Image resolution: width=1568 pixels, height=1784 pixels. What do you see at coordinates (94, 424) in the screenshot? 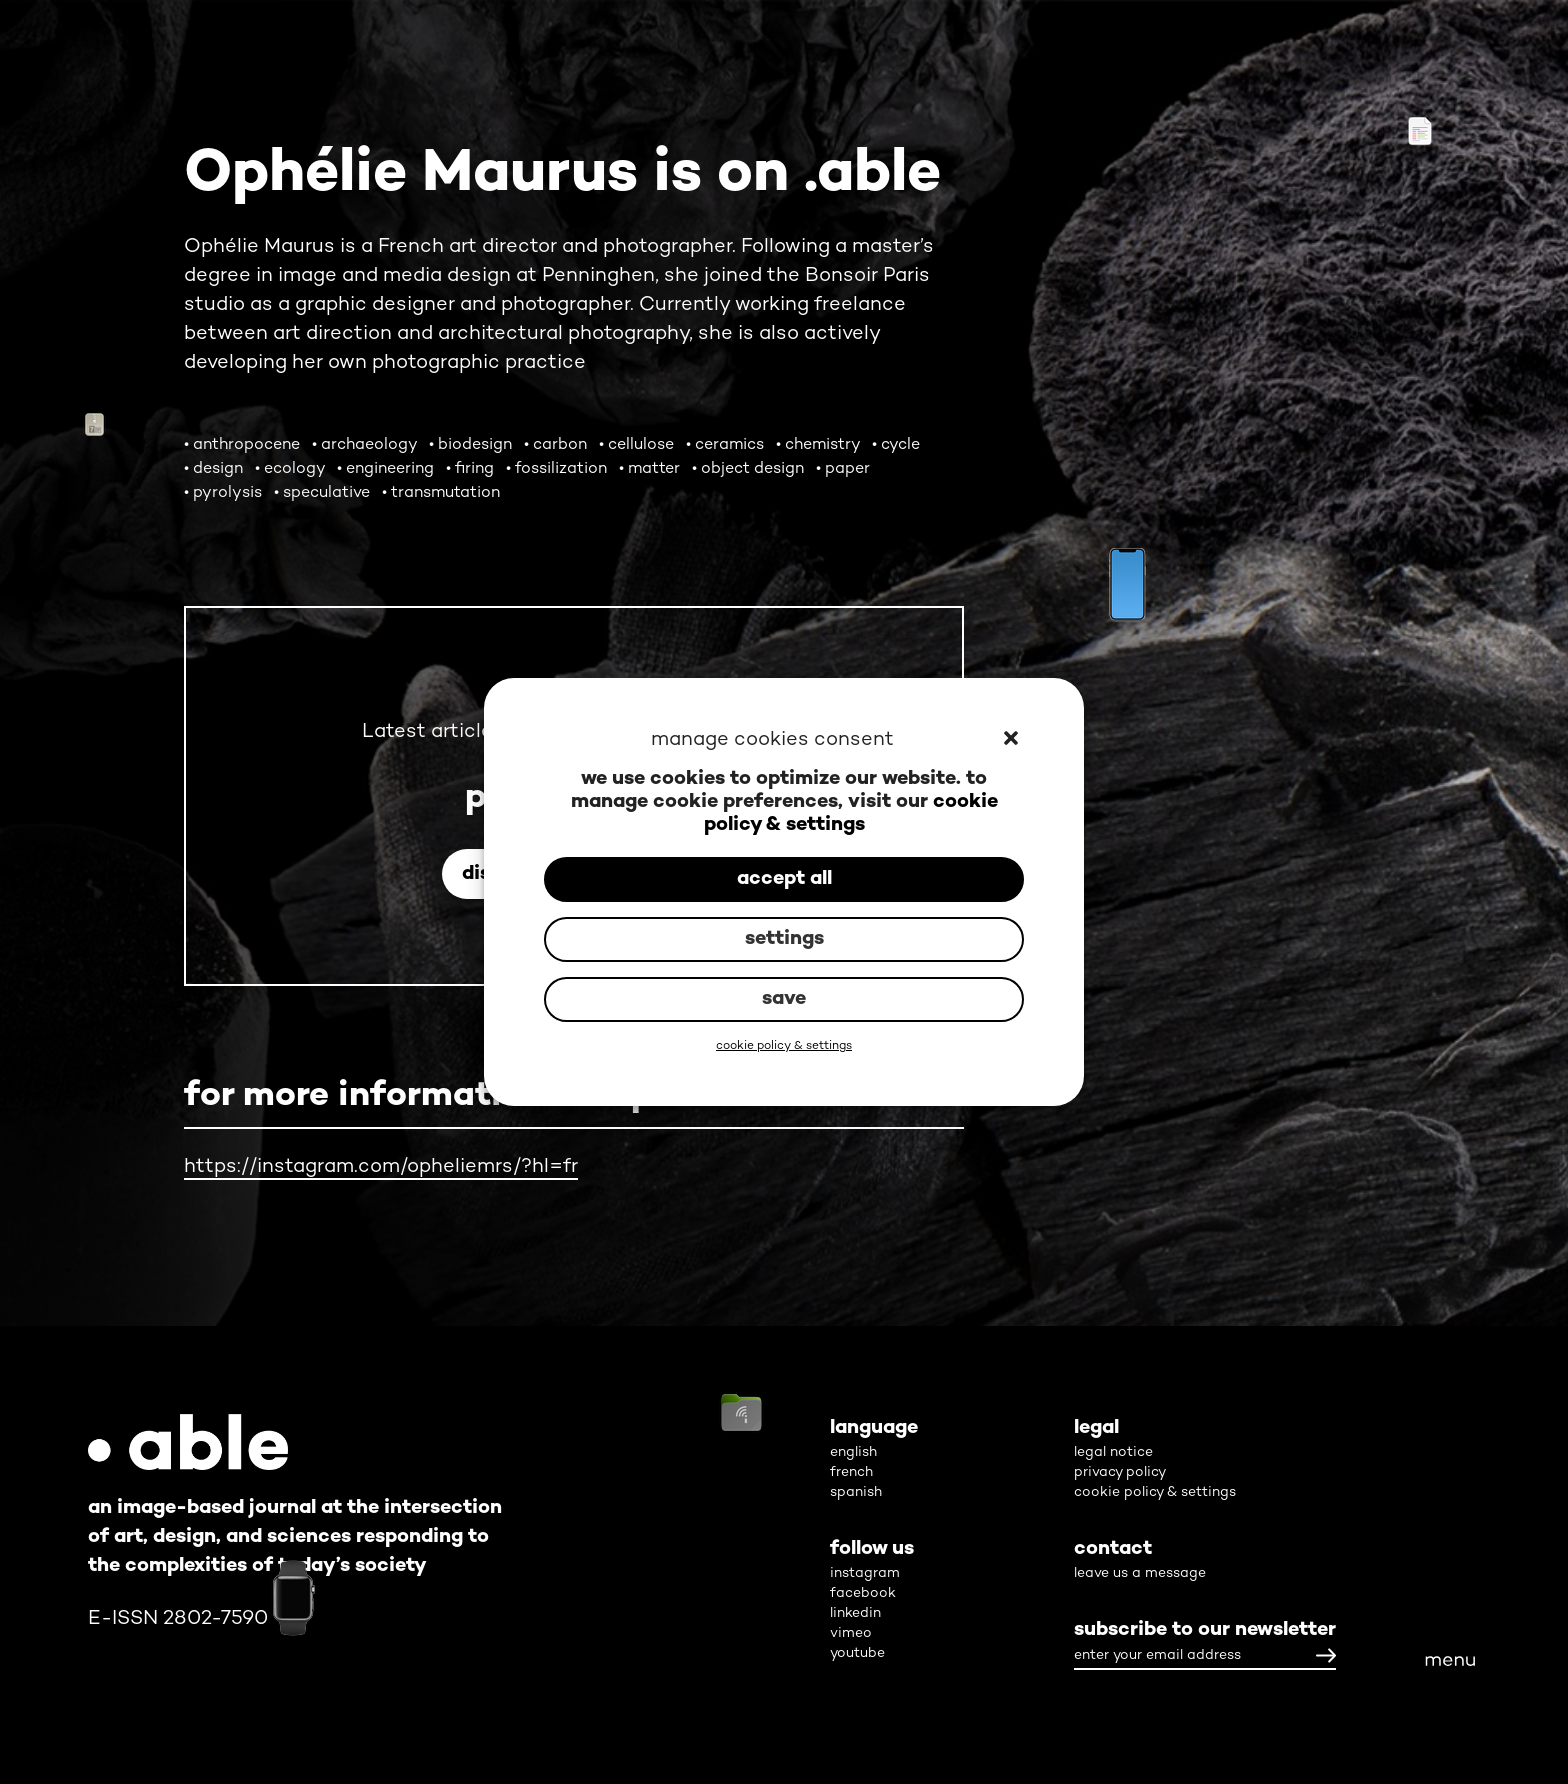
I see `a 7z compressed archive file` at bounding box center [94, 424].